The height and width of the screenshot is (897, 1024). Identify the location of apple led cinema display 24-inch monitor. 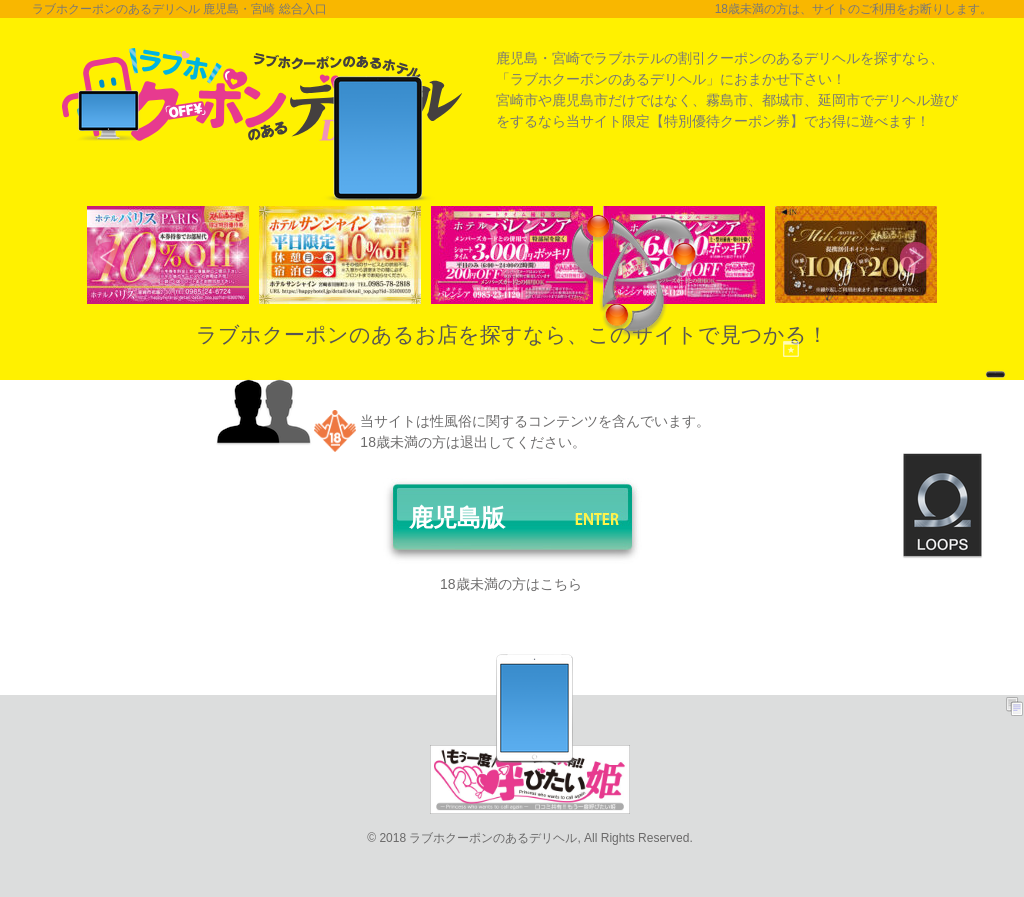
(108, 104).